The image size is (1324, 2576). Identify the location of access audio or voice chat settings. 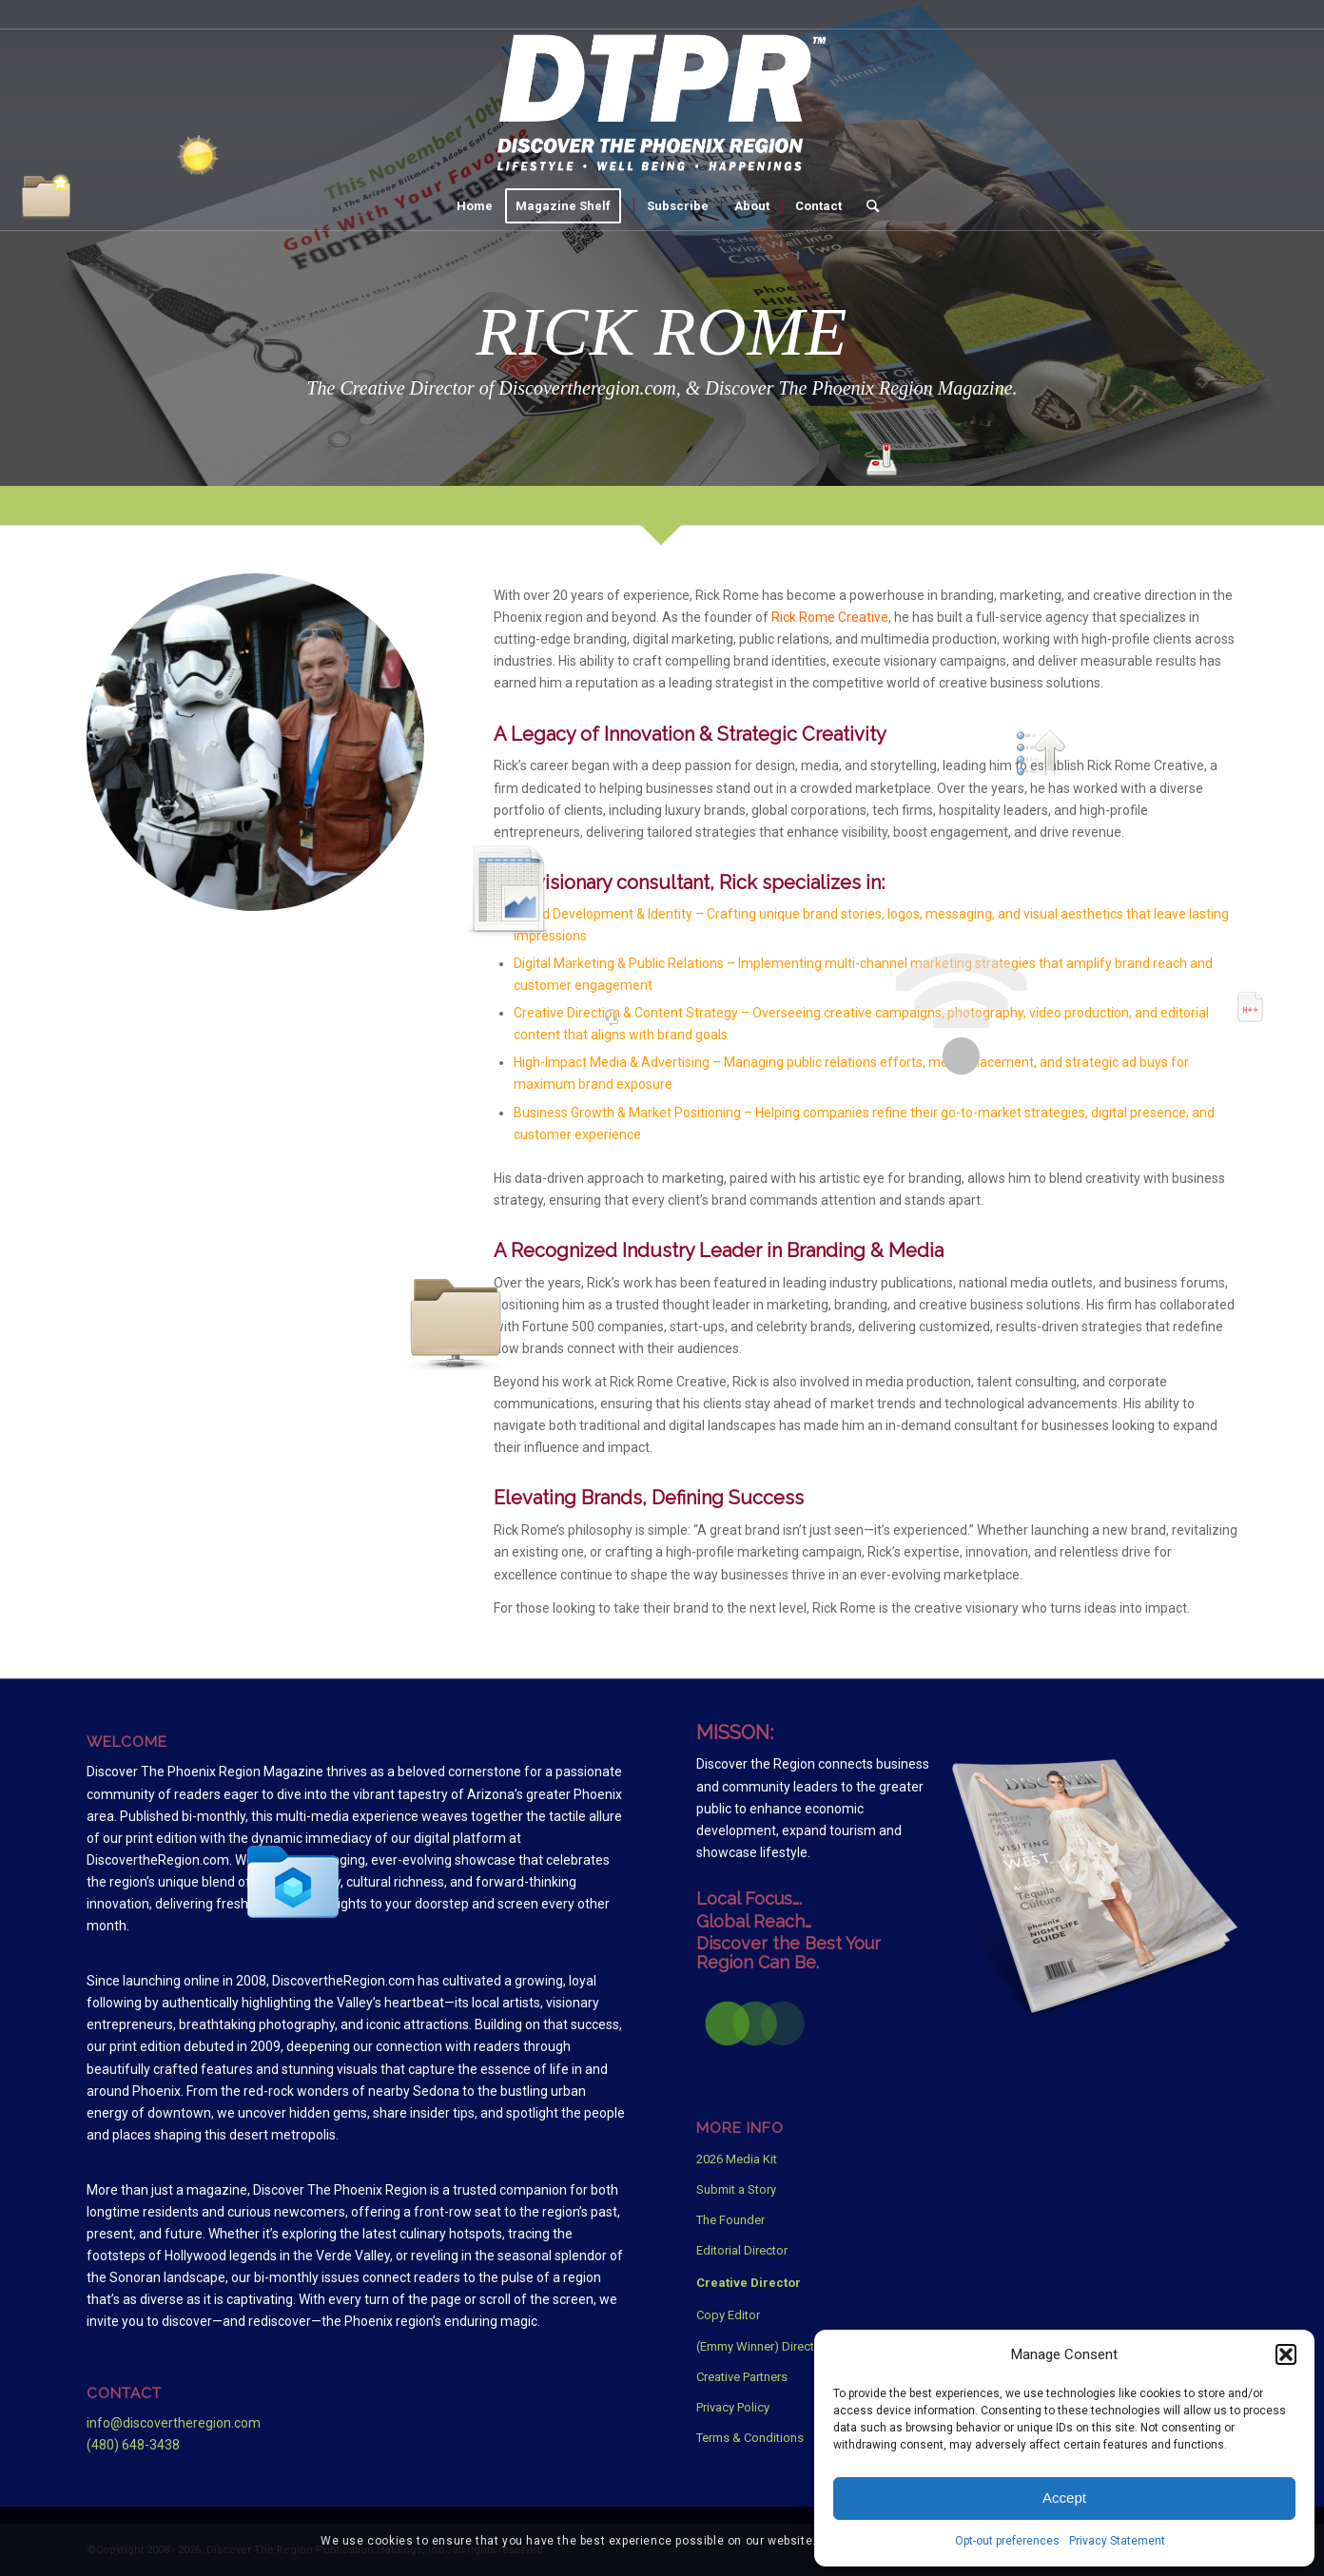
(611, 1017).